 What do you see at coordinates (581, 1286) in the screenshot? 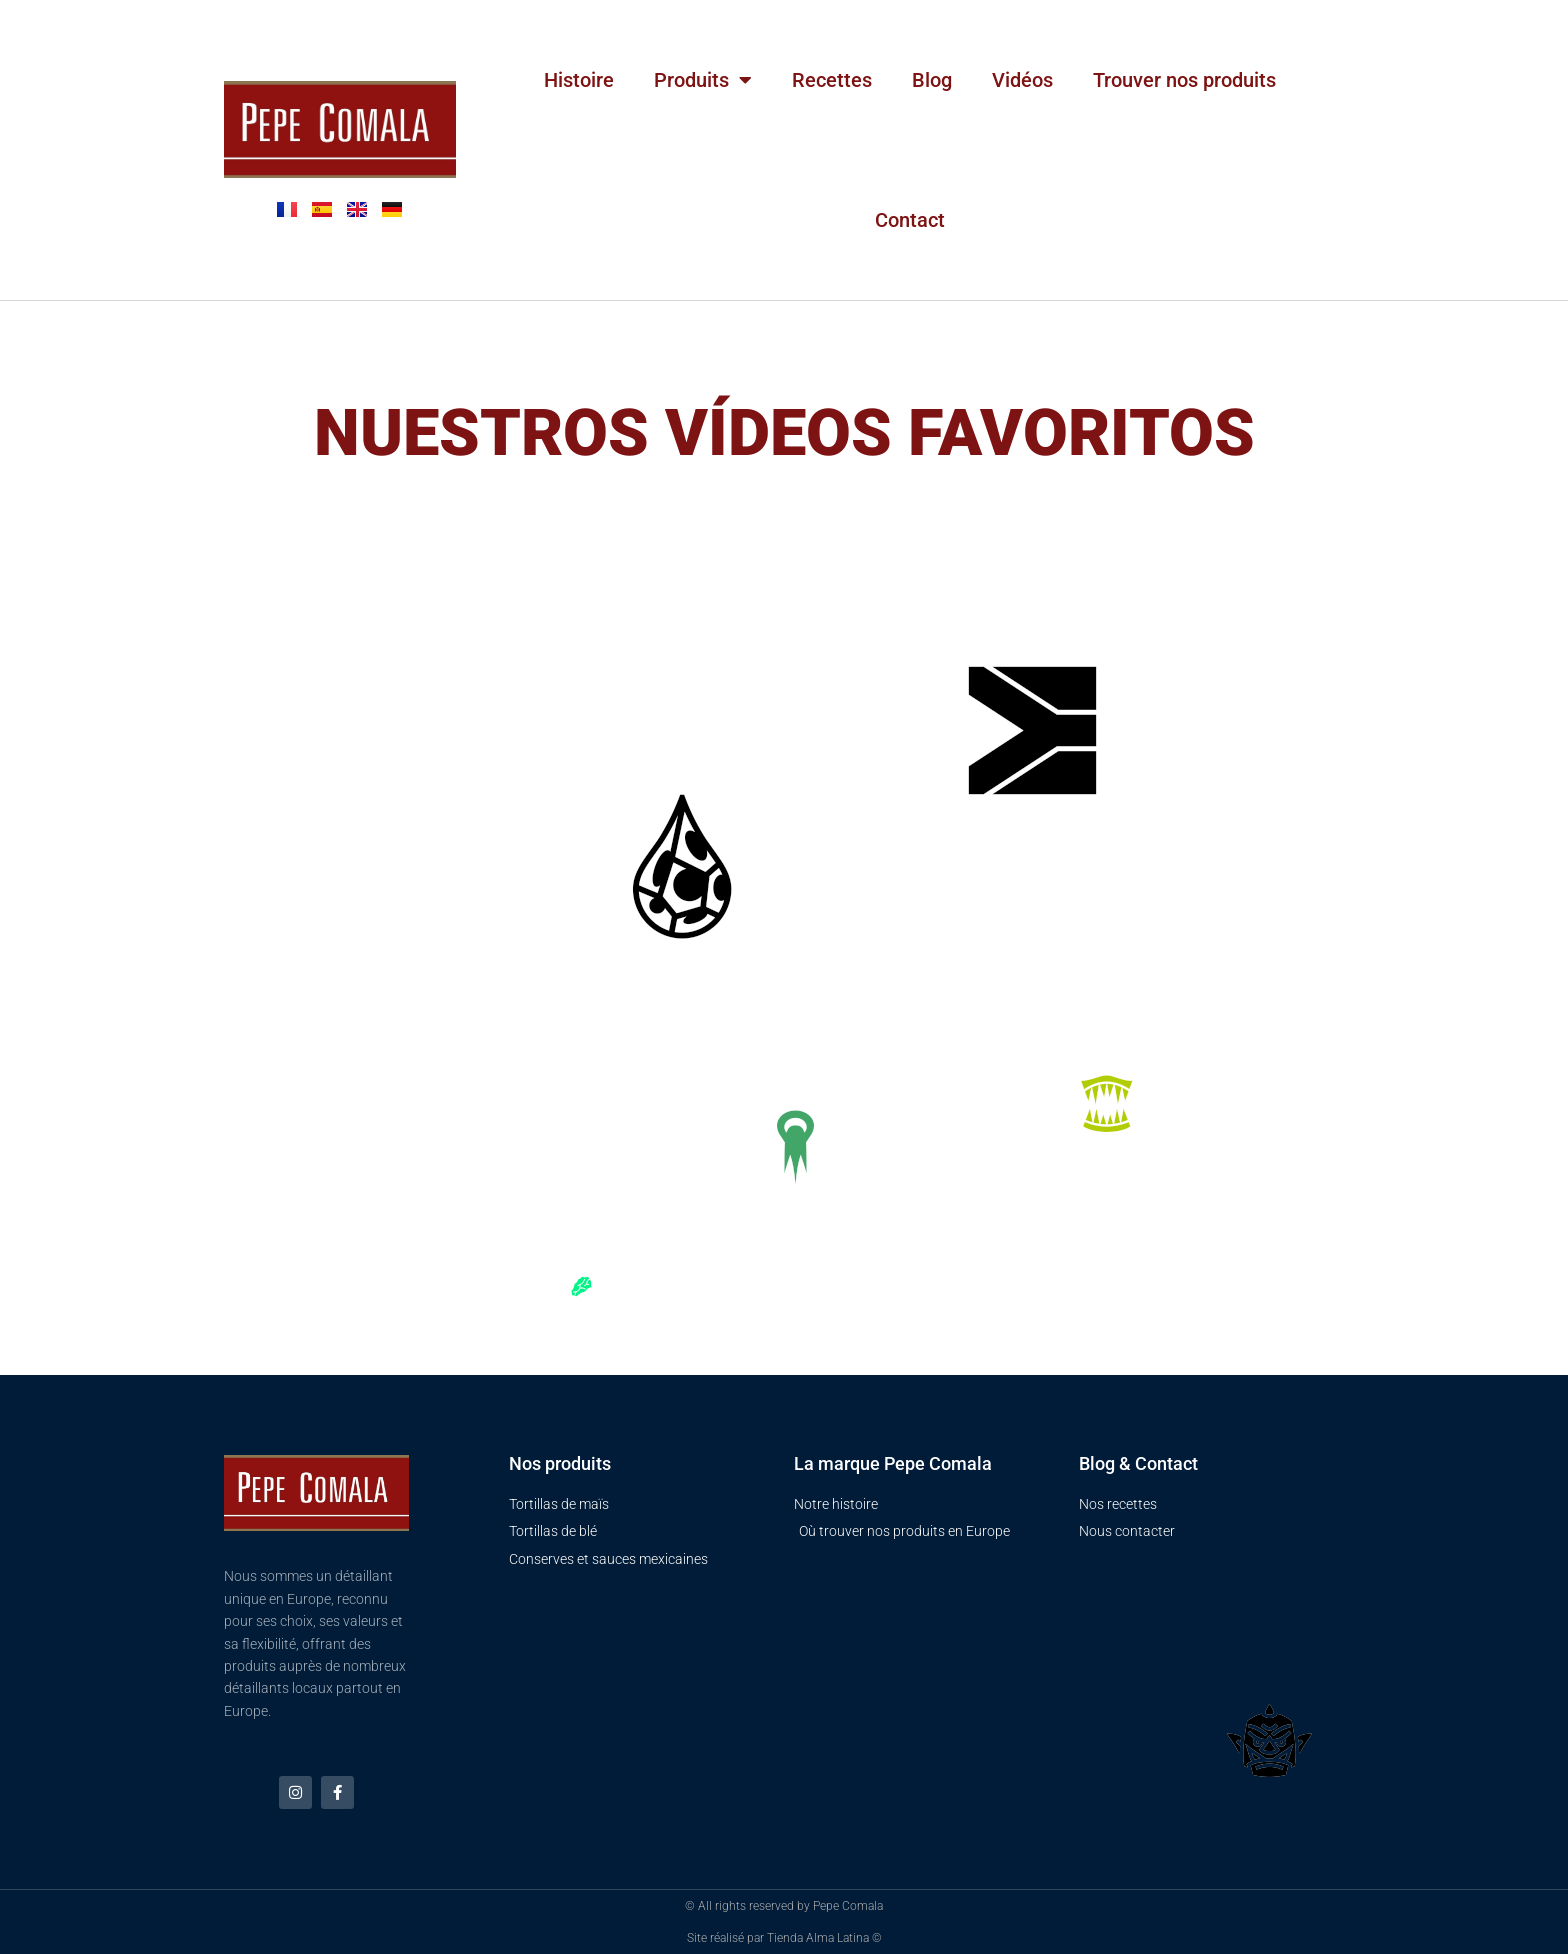
I see `craft or upgrade primitive tools` at bounding box center [581, 1286].